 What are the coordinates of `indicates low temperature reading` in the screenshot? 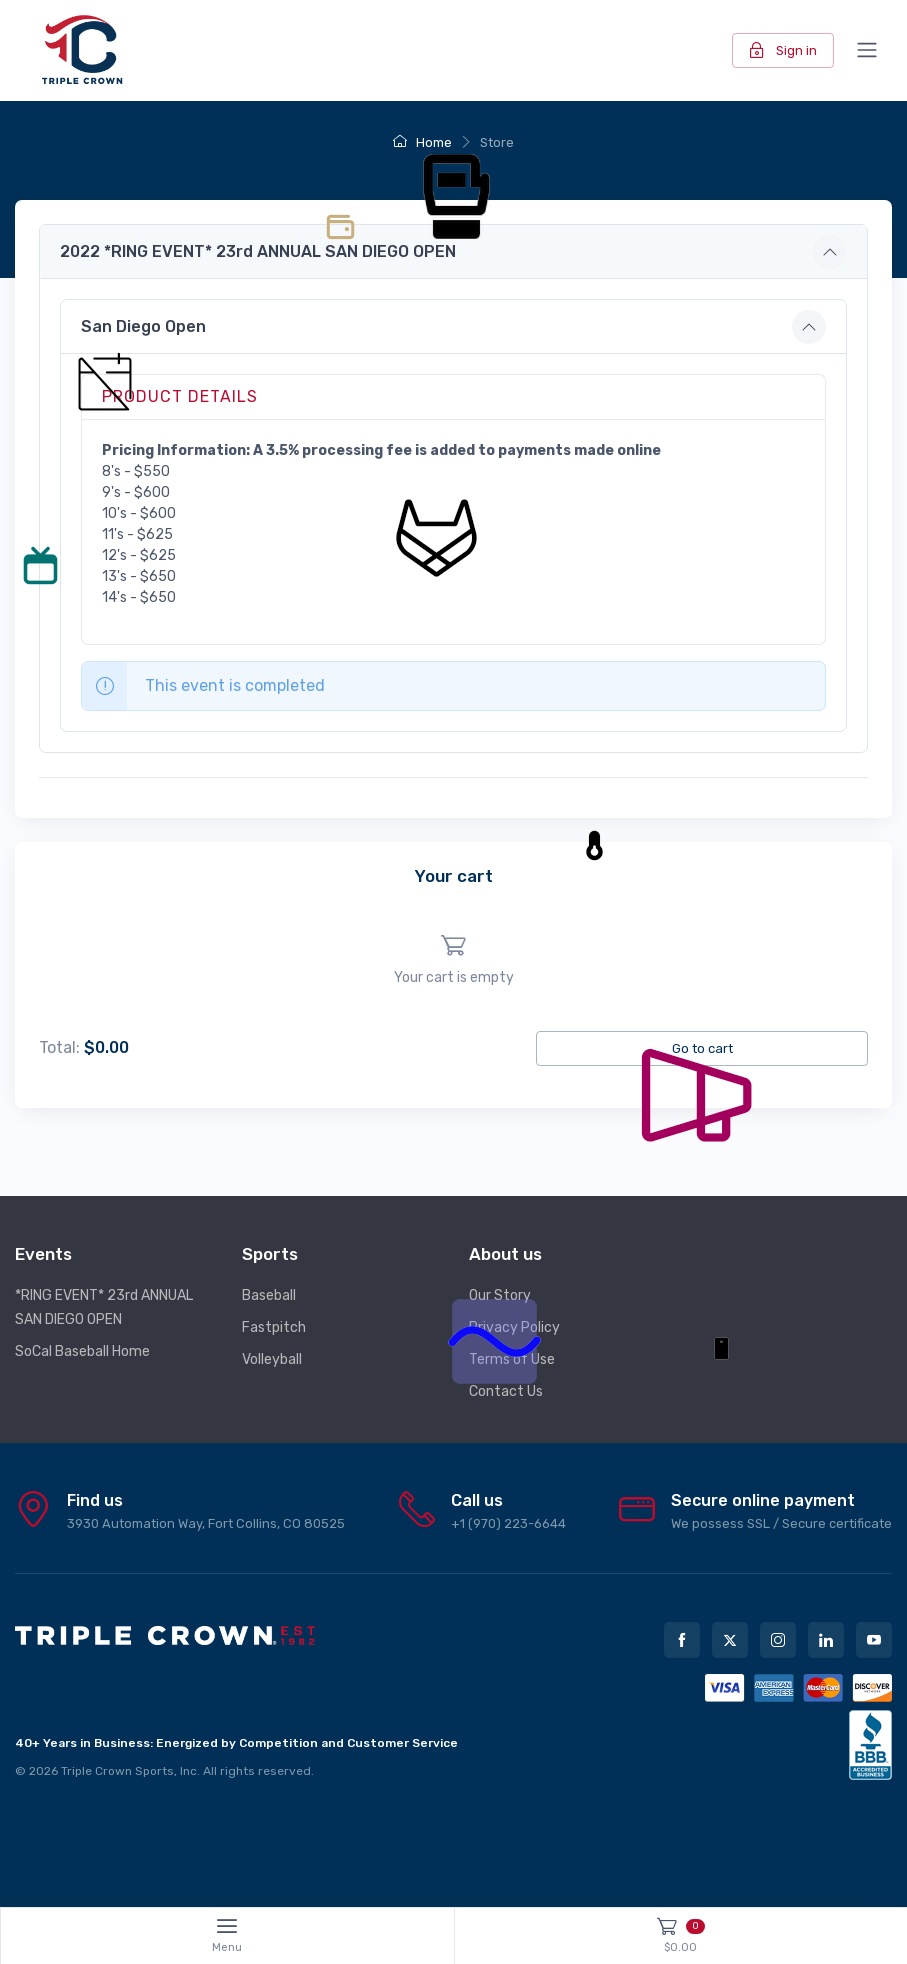 It's located at (594, 845).